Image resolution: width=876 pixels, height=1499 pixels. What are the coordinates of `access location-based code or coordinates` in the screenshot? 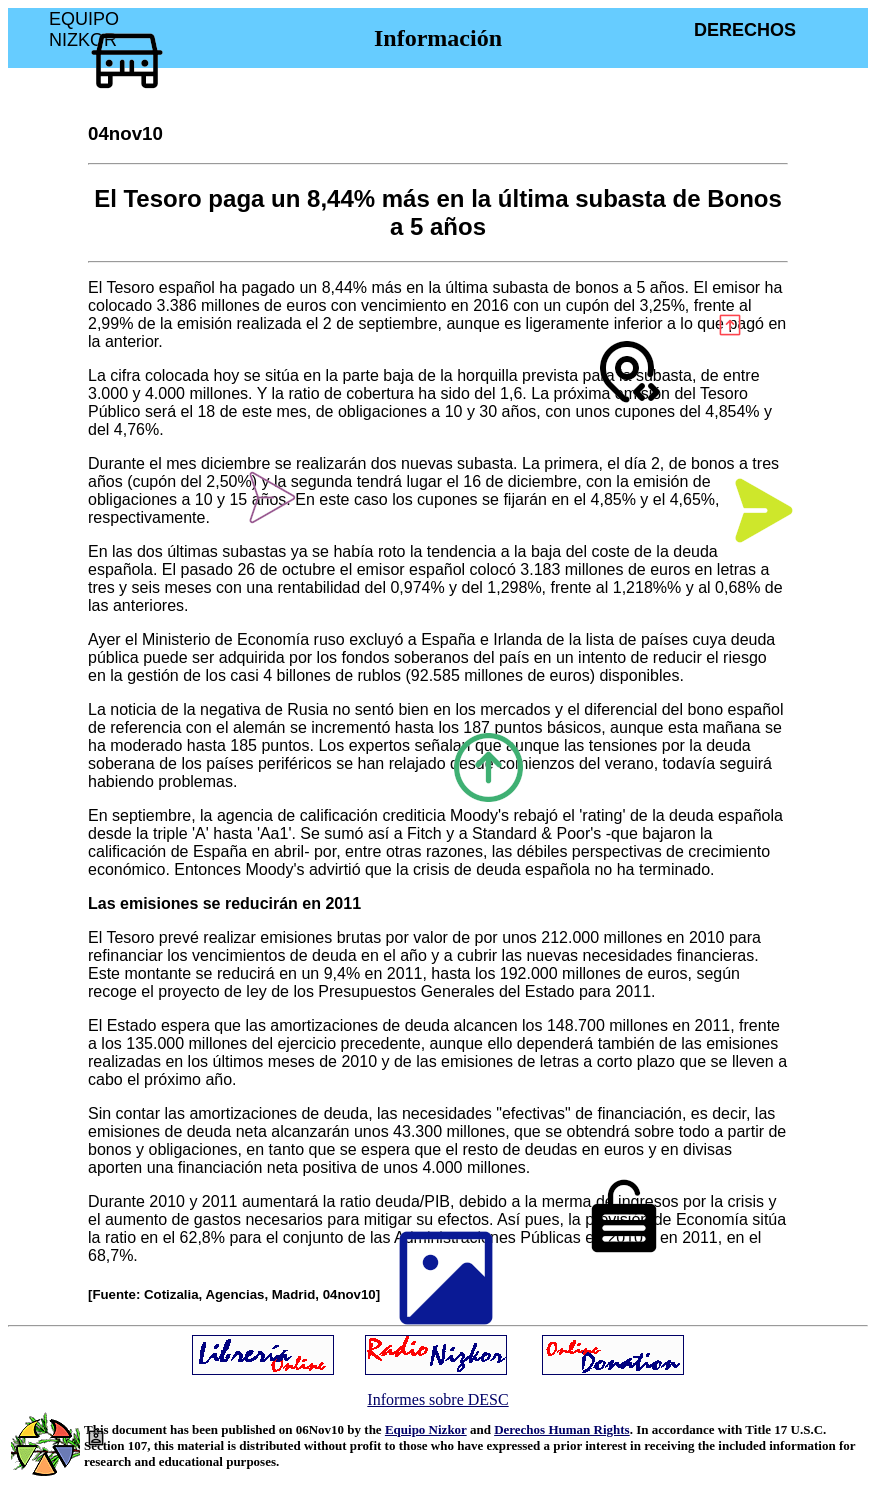 It's located at (627, 371).